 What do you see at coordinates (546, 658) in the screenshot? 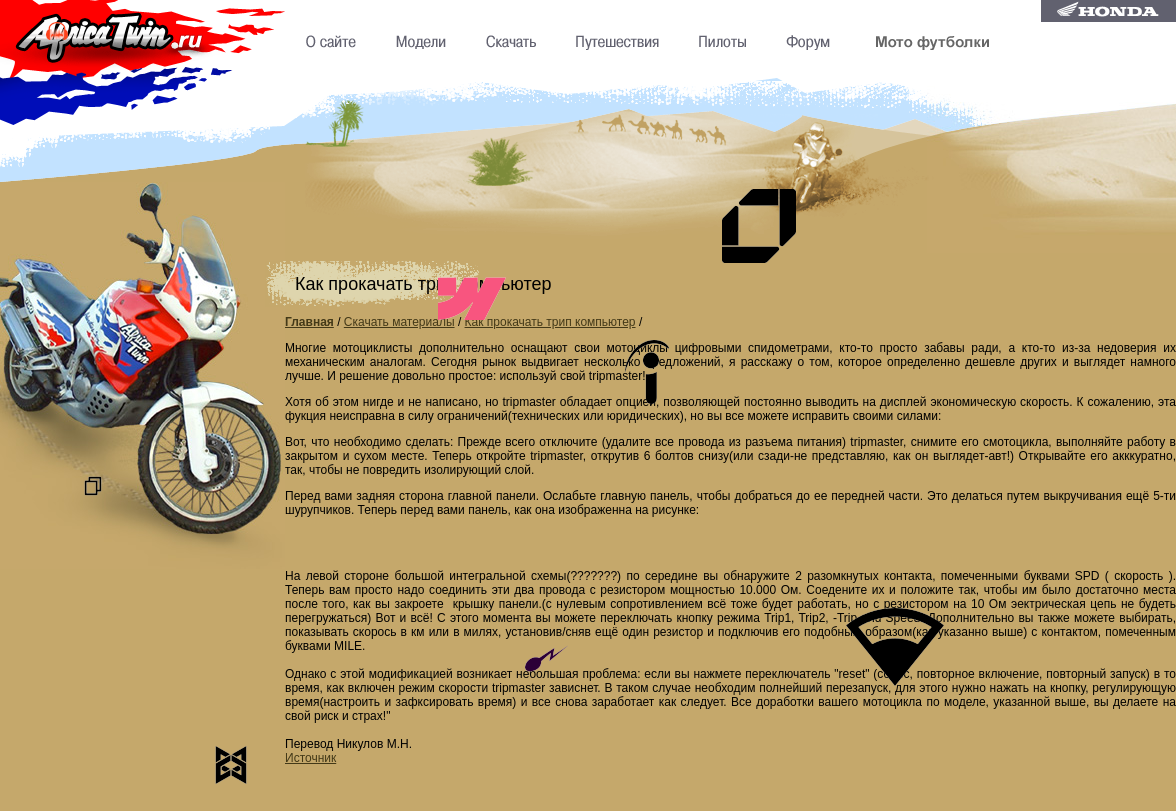
I see `gamescience company logo` at bounding box center [546, 658].